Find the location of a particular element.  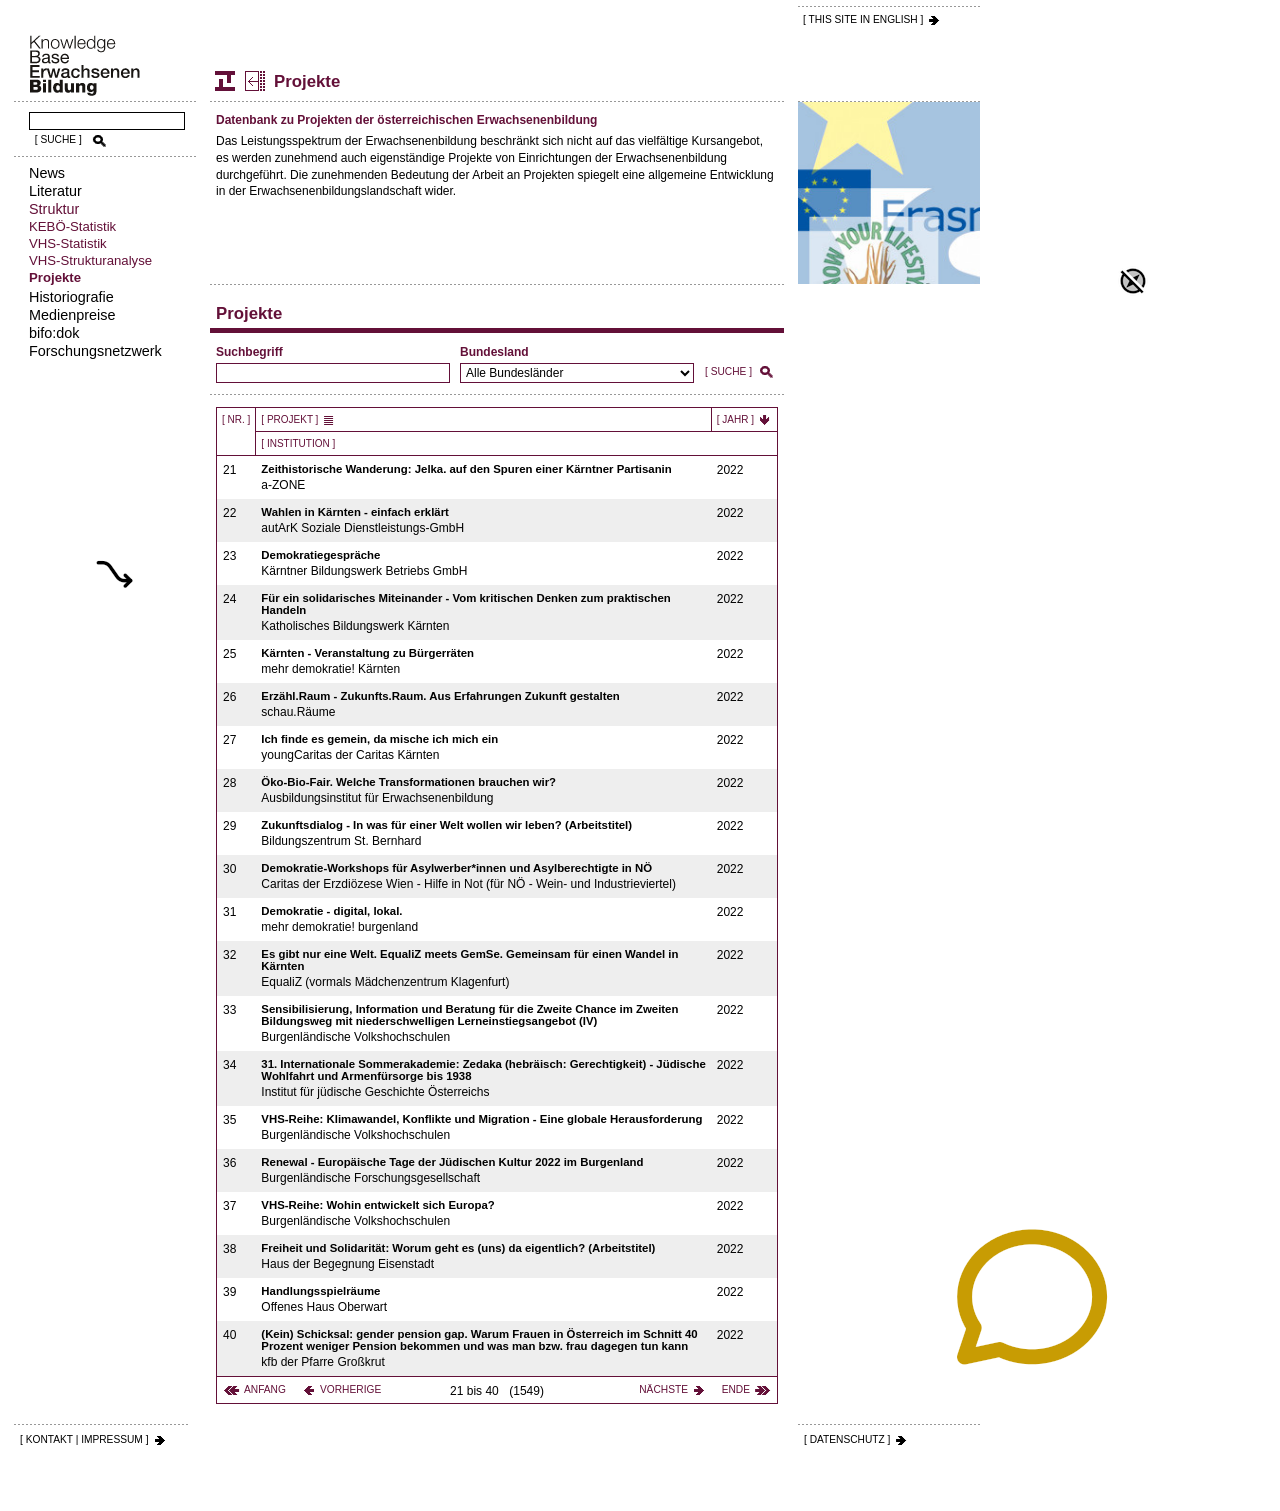

indicates a declining trend or decrease in value is located at coordinates (114, 573).